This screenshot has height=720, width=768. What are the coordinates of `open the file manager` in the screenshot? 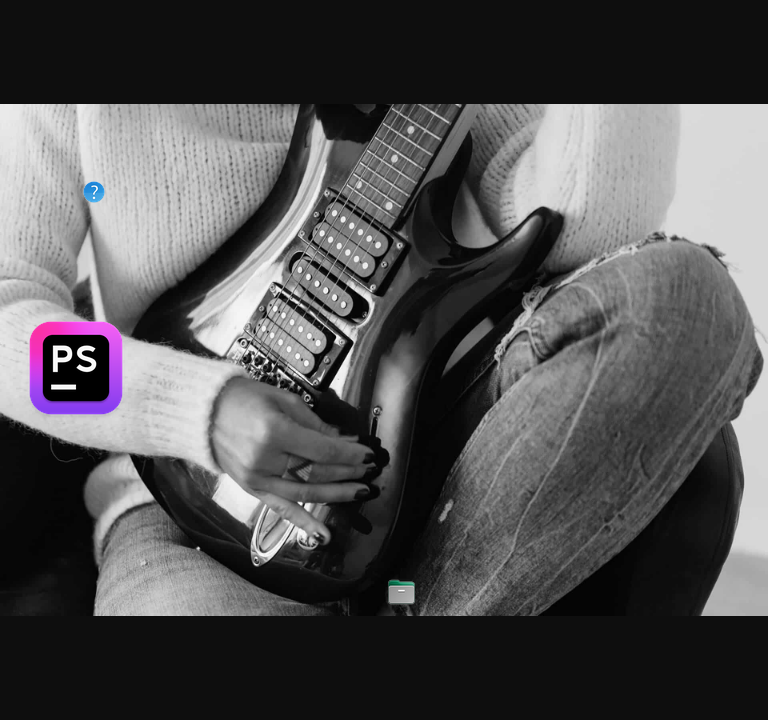 It's located at (401, 591).